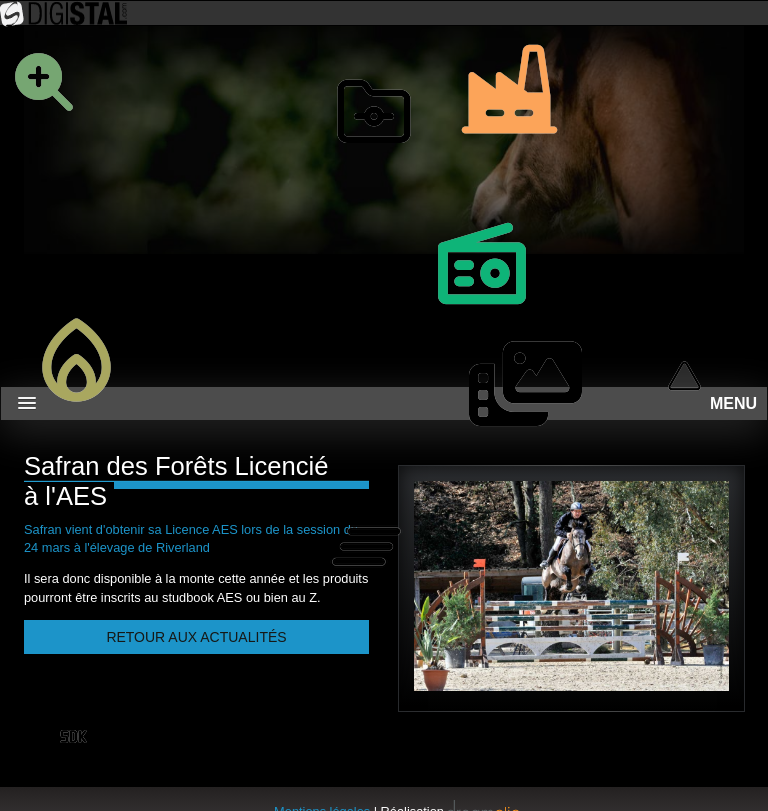  What do you see at coordinates (44, 82) in the screenshot?
I see `zoom in on content` at bounding box center [44, 82].